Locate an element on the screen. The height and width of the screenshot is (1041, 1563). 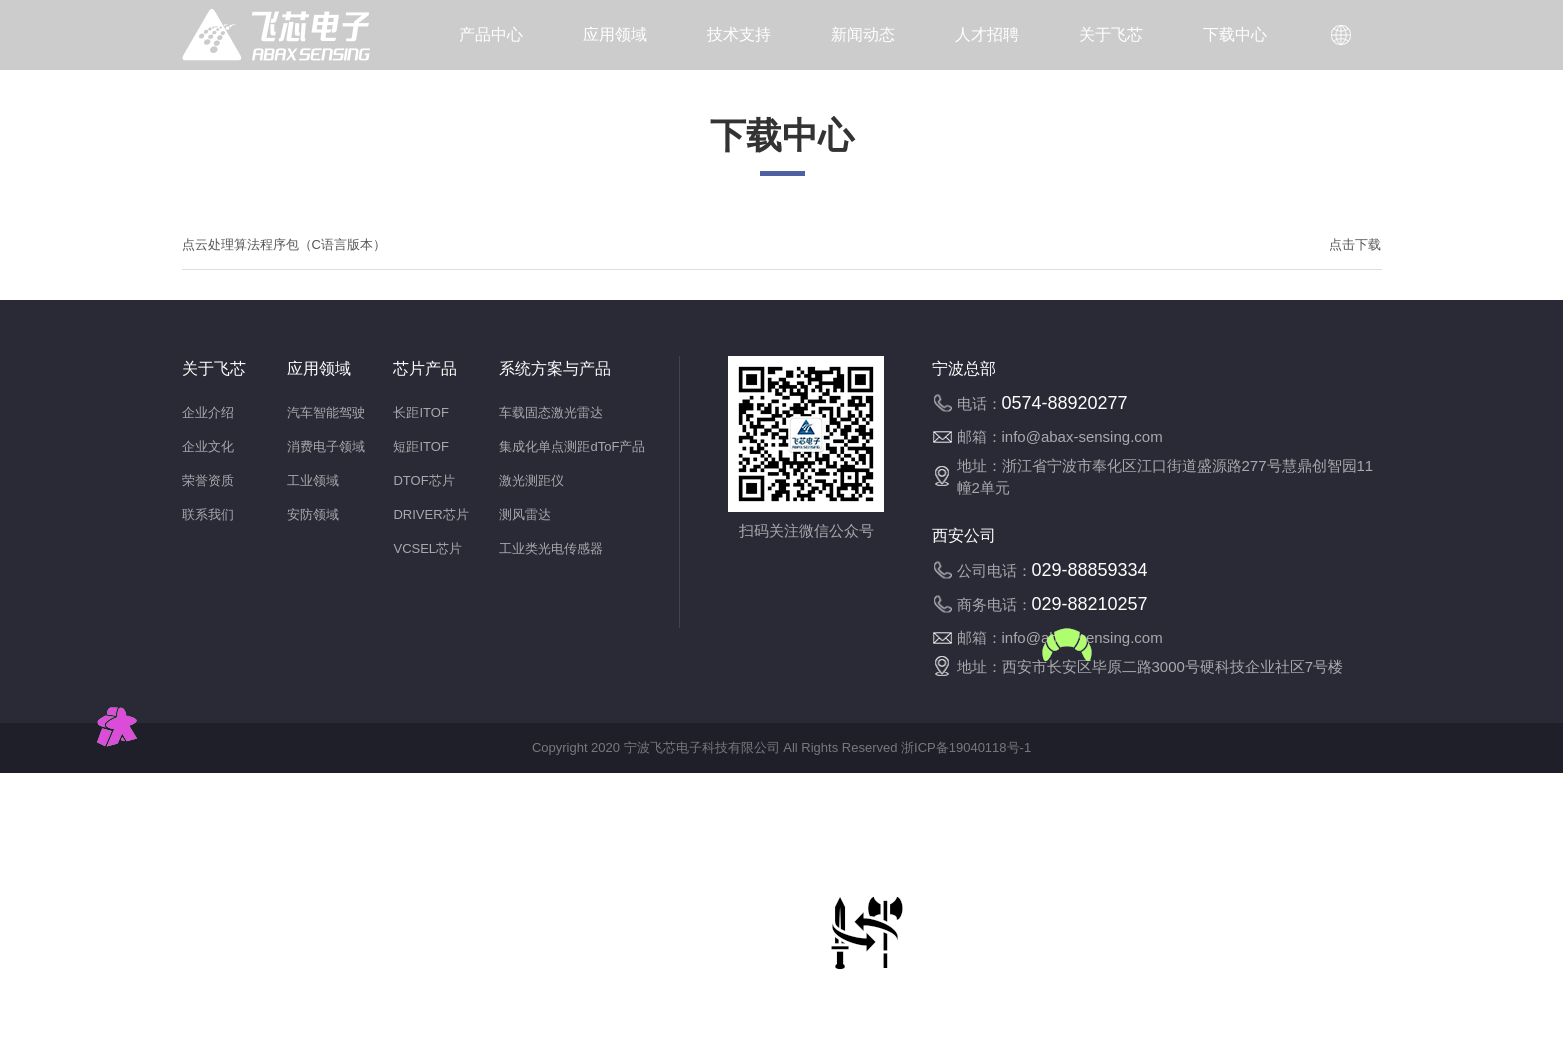
switch between equipped weapons is located at coordinates (867, 933).